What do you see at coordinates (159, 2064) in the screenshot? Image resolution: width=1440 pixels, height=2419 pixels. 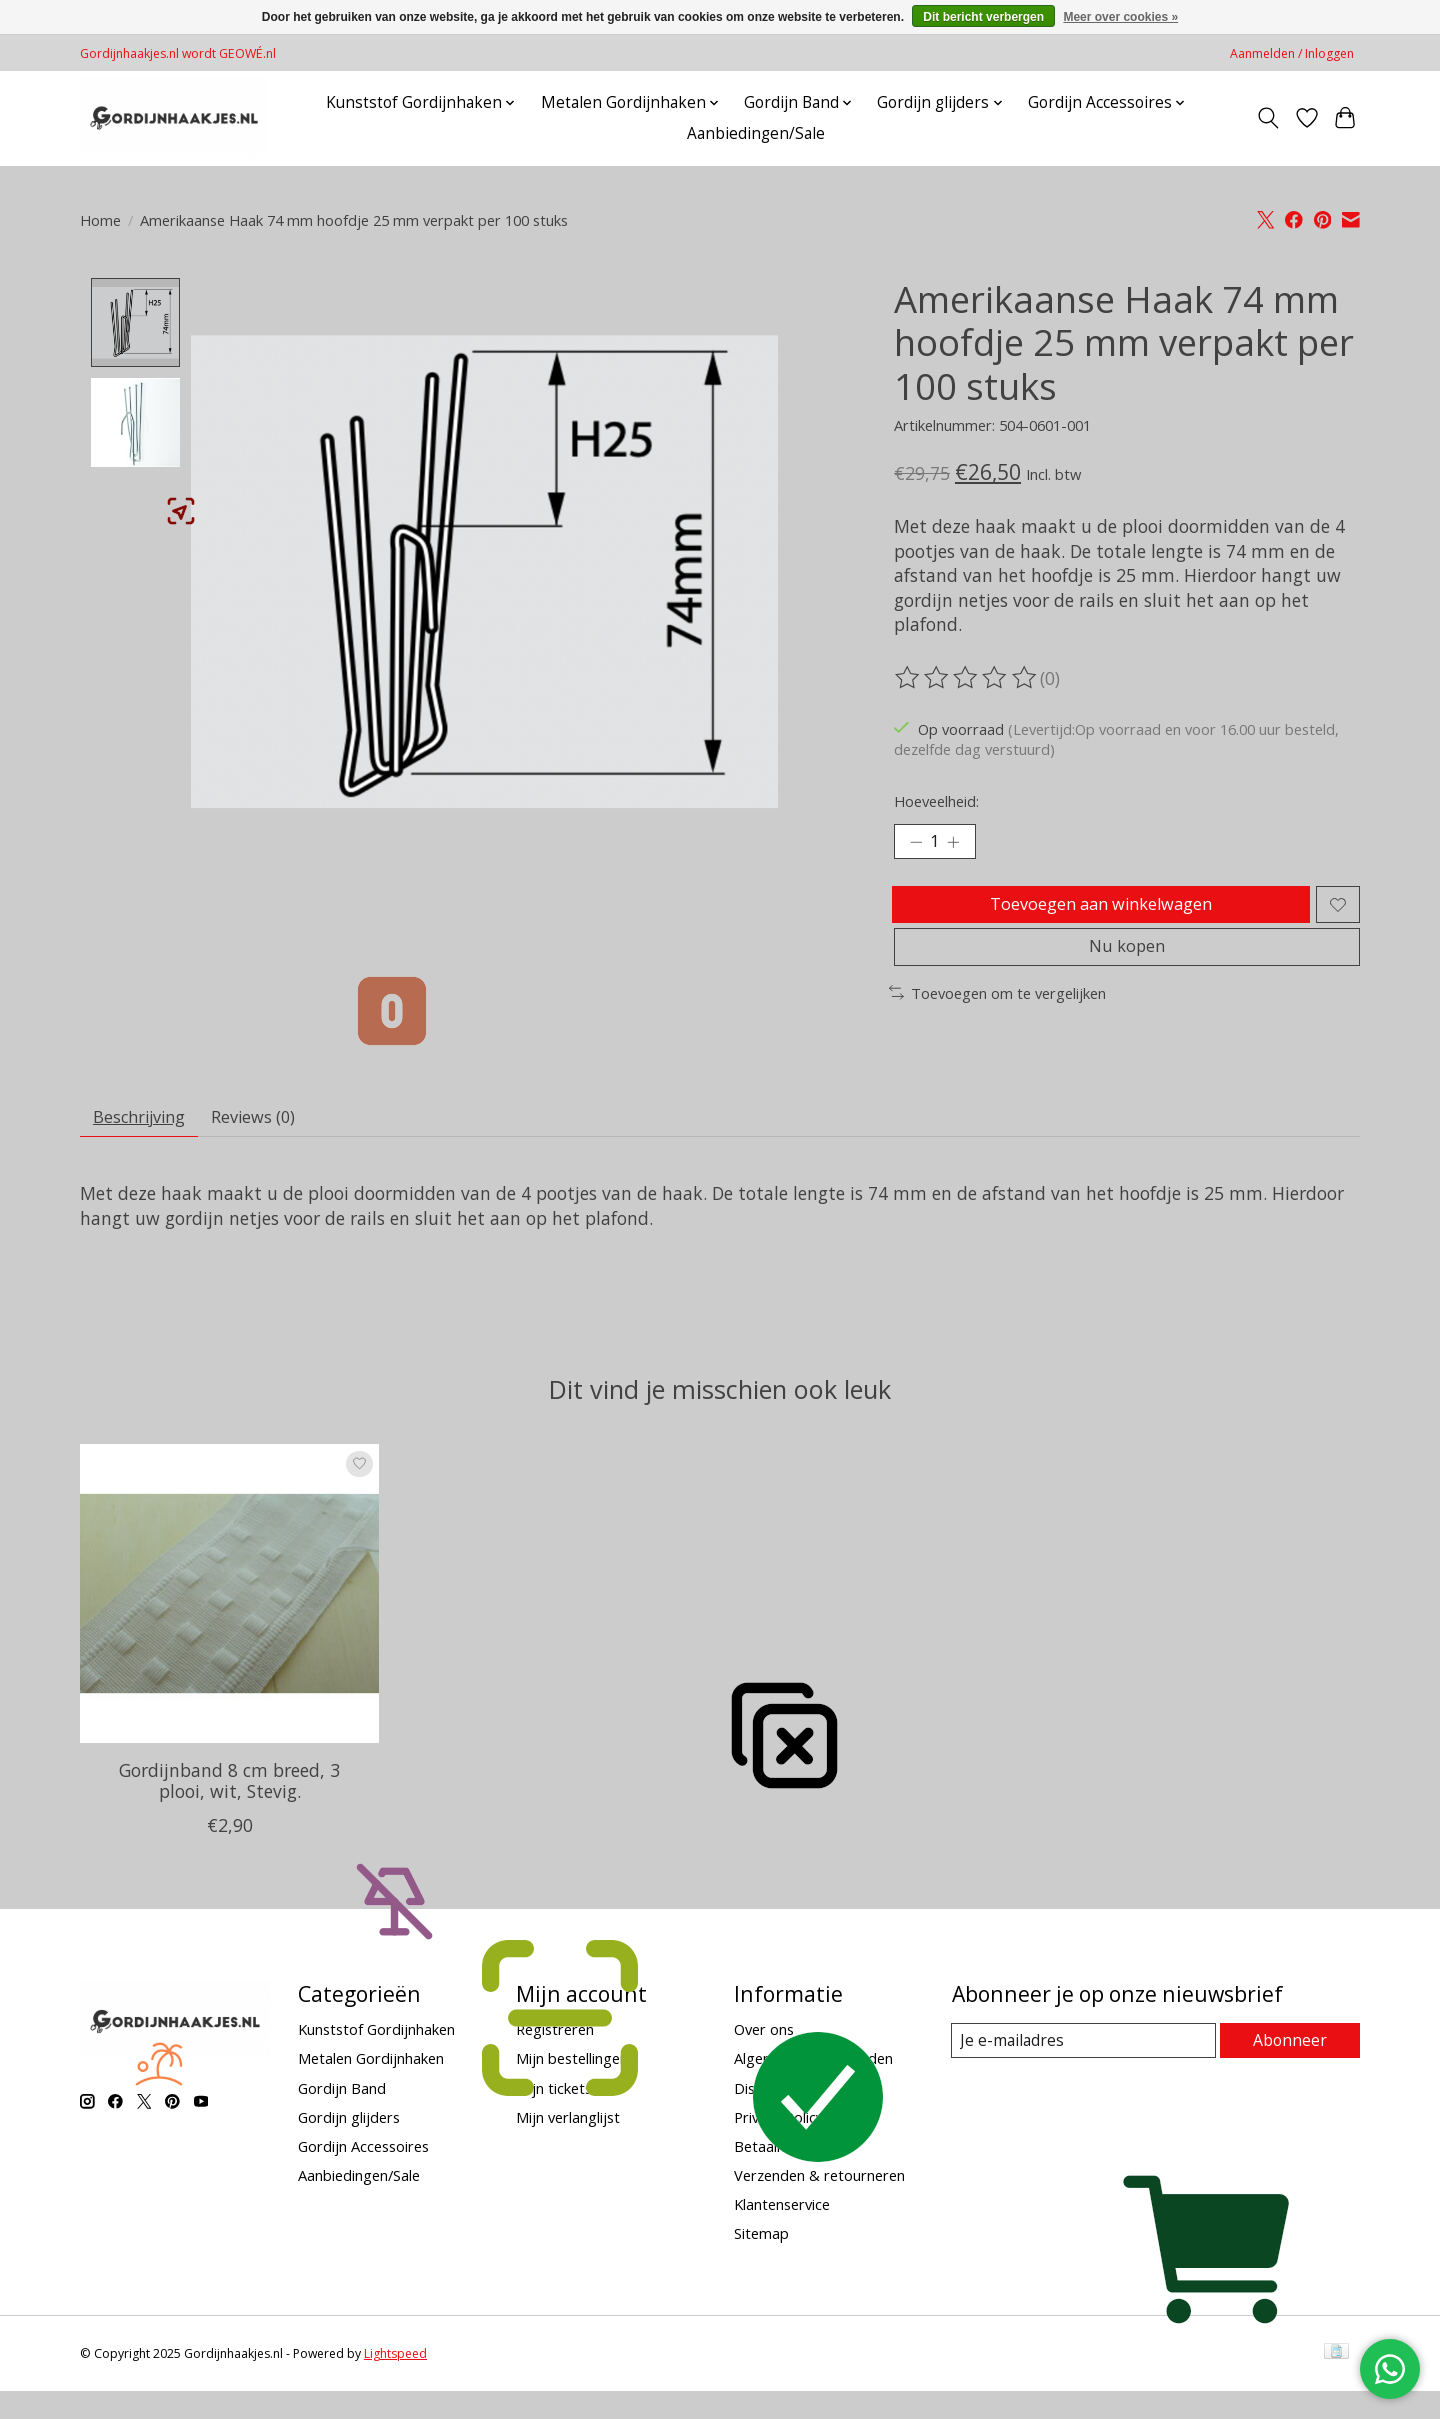 I see `indicates vacation or travel mode` at bounding box center [159, 2064].